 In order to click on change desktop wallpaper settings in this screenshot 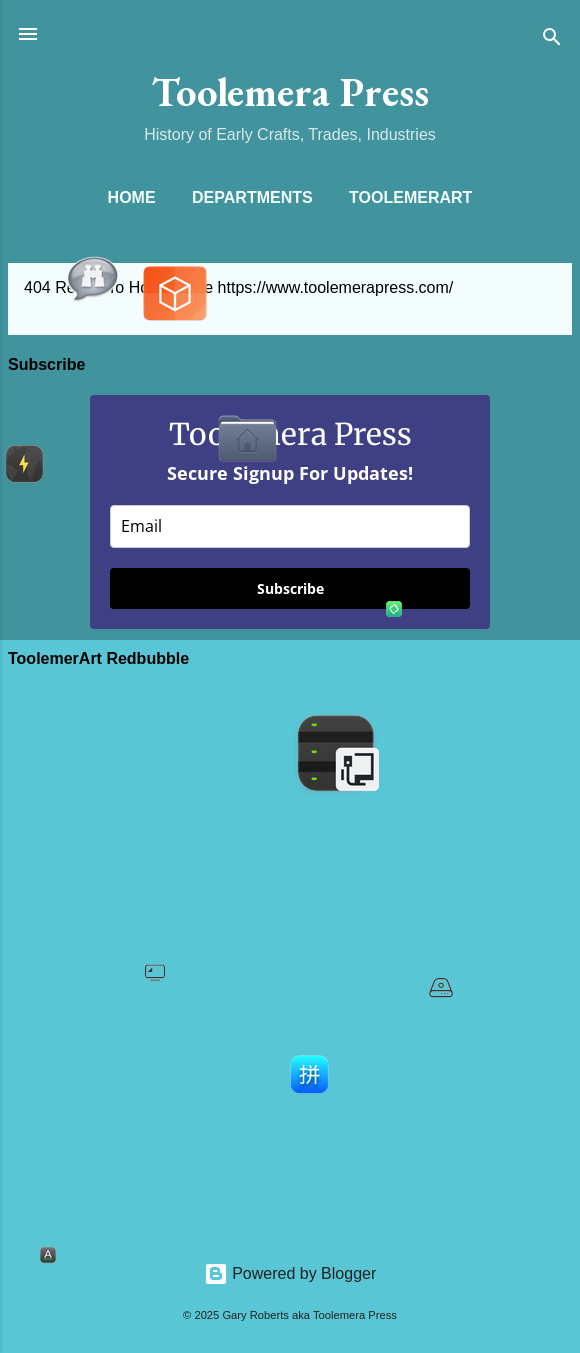, I will do `click(155, 972)`.